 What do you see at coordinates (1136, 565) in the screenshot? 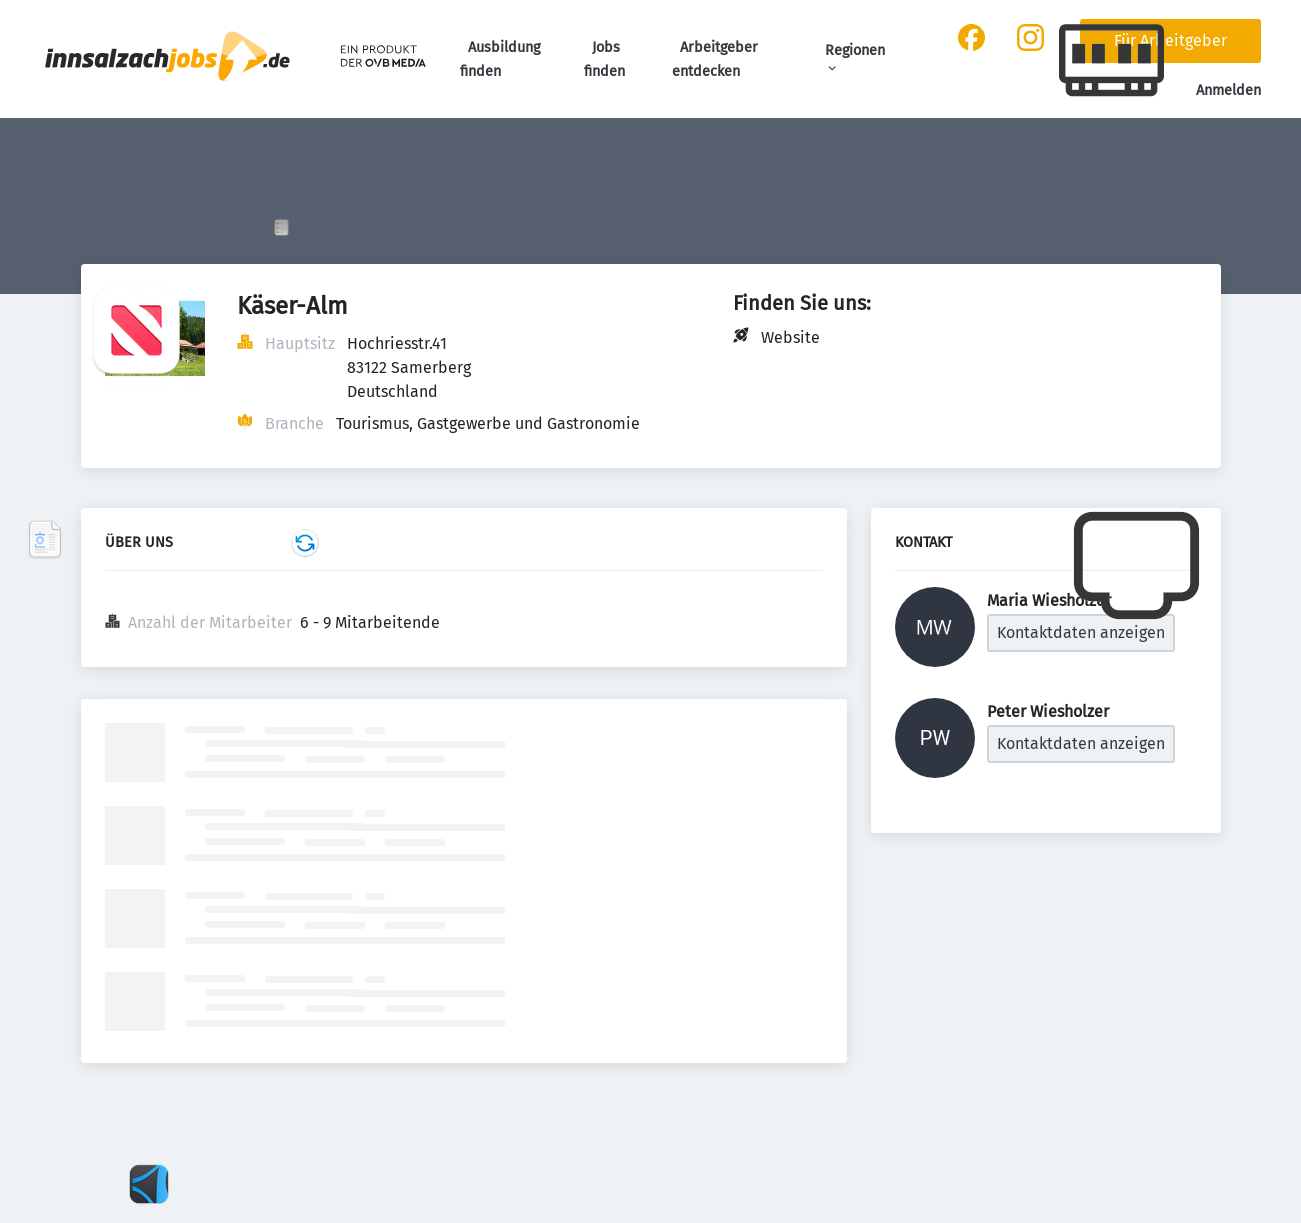
I see `access network or system preferences` at bounding box center [1136, 565].